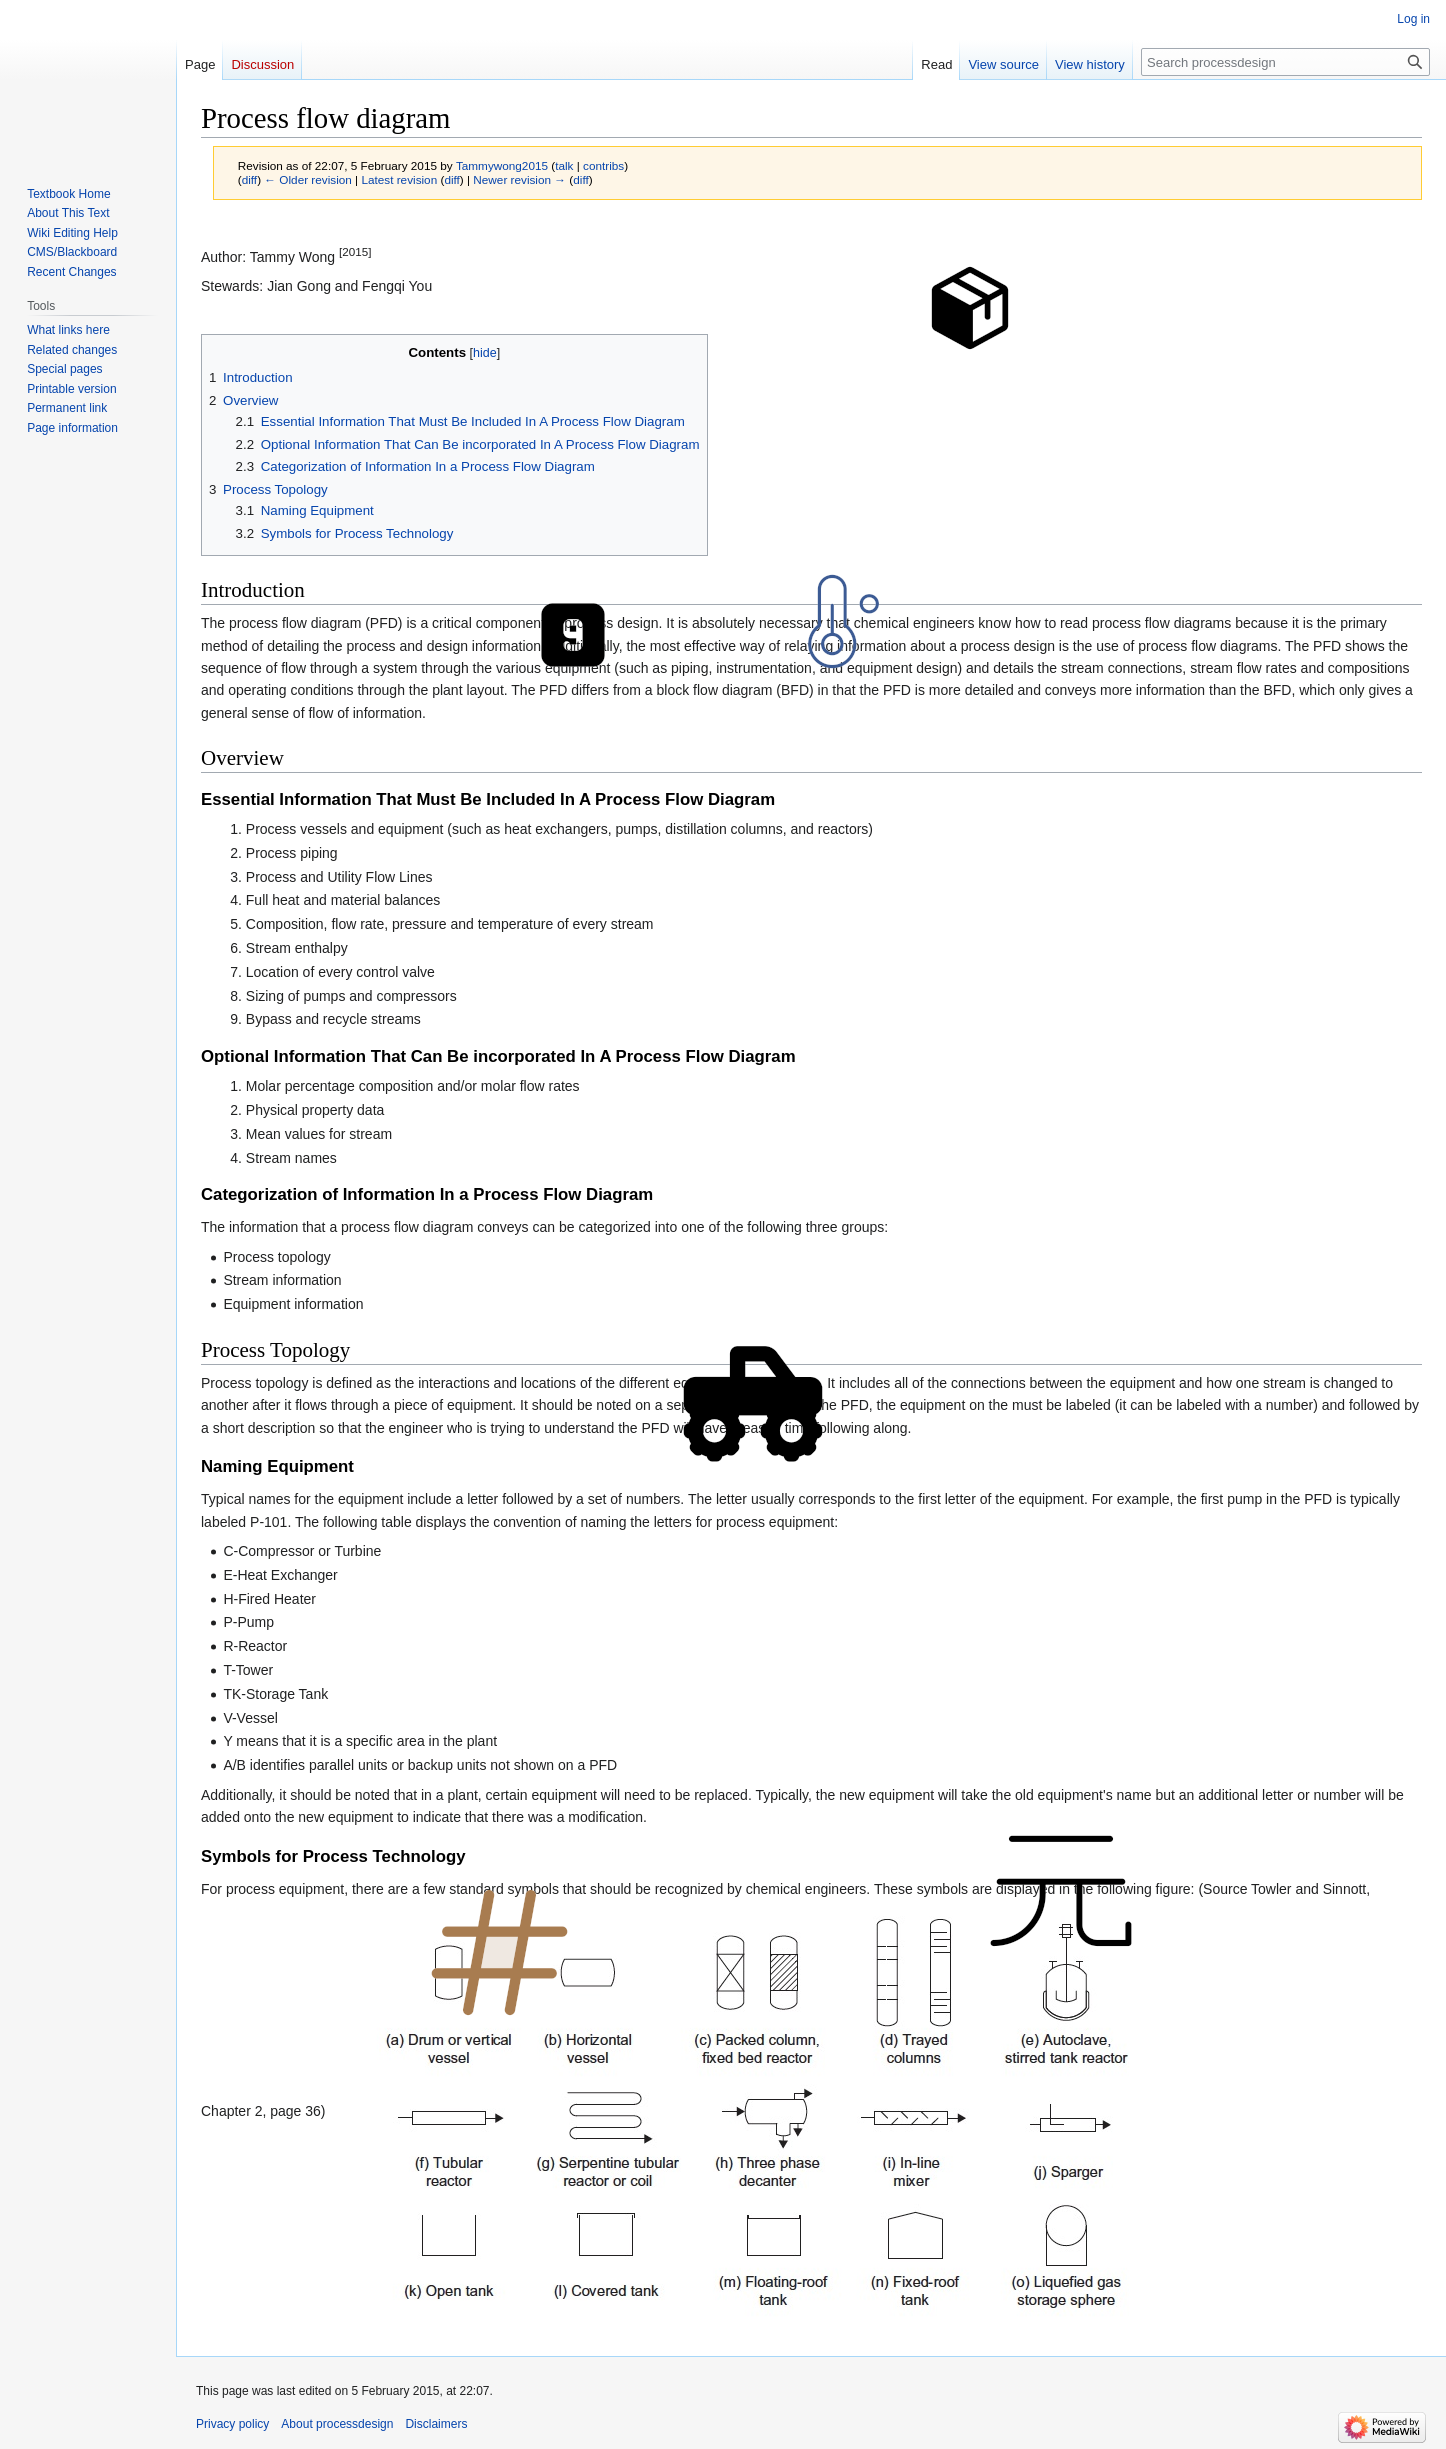  I want to click on select page or item number 9, so click(573, 635).